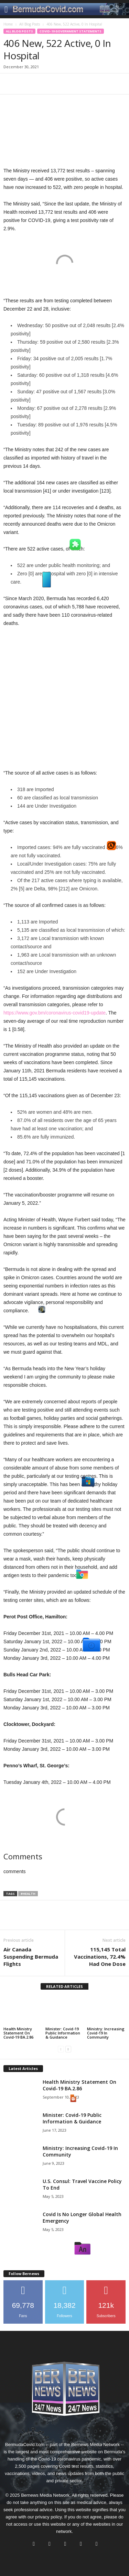  What do you see at coordinates (46, 579) in the screenshot?
I see `indicates a connected mobile device` at bounding box center [46, 579].